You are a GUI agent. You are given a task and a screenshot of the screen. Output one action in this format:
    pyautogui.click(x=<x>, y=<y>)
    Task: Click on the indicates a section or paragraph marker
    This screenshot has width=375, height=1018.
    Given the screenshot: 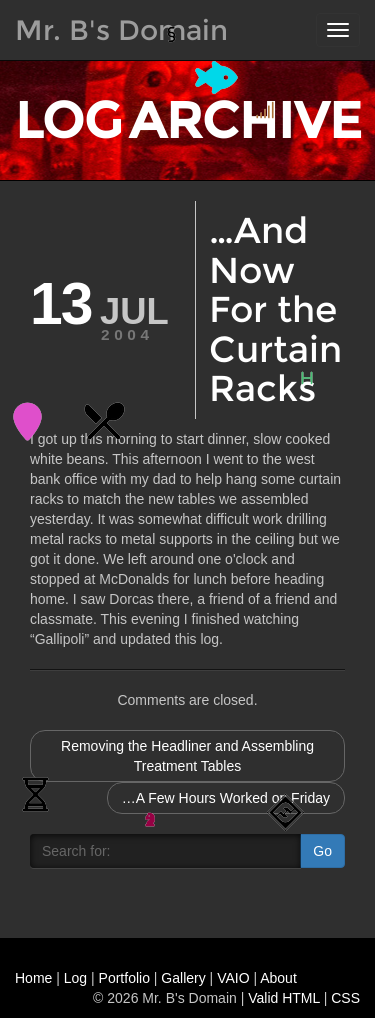 What is the action you would take?
    pyautogui.click(x=171, y=34)
    